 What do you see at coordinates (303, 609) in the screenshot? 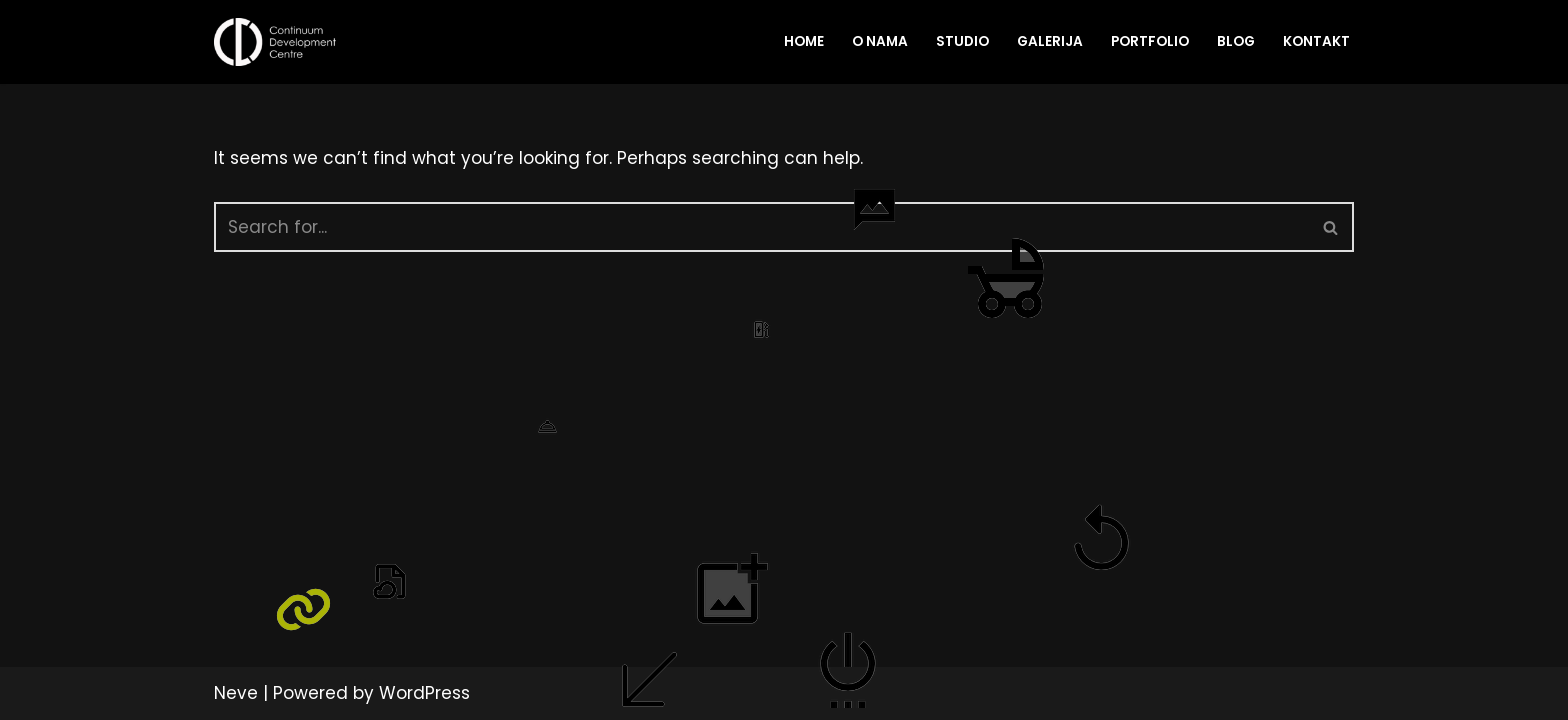
I see `copy or share a link` at bounding box center [303, 609].